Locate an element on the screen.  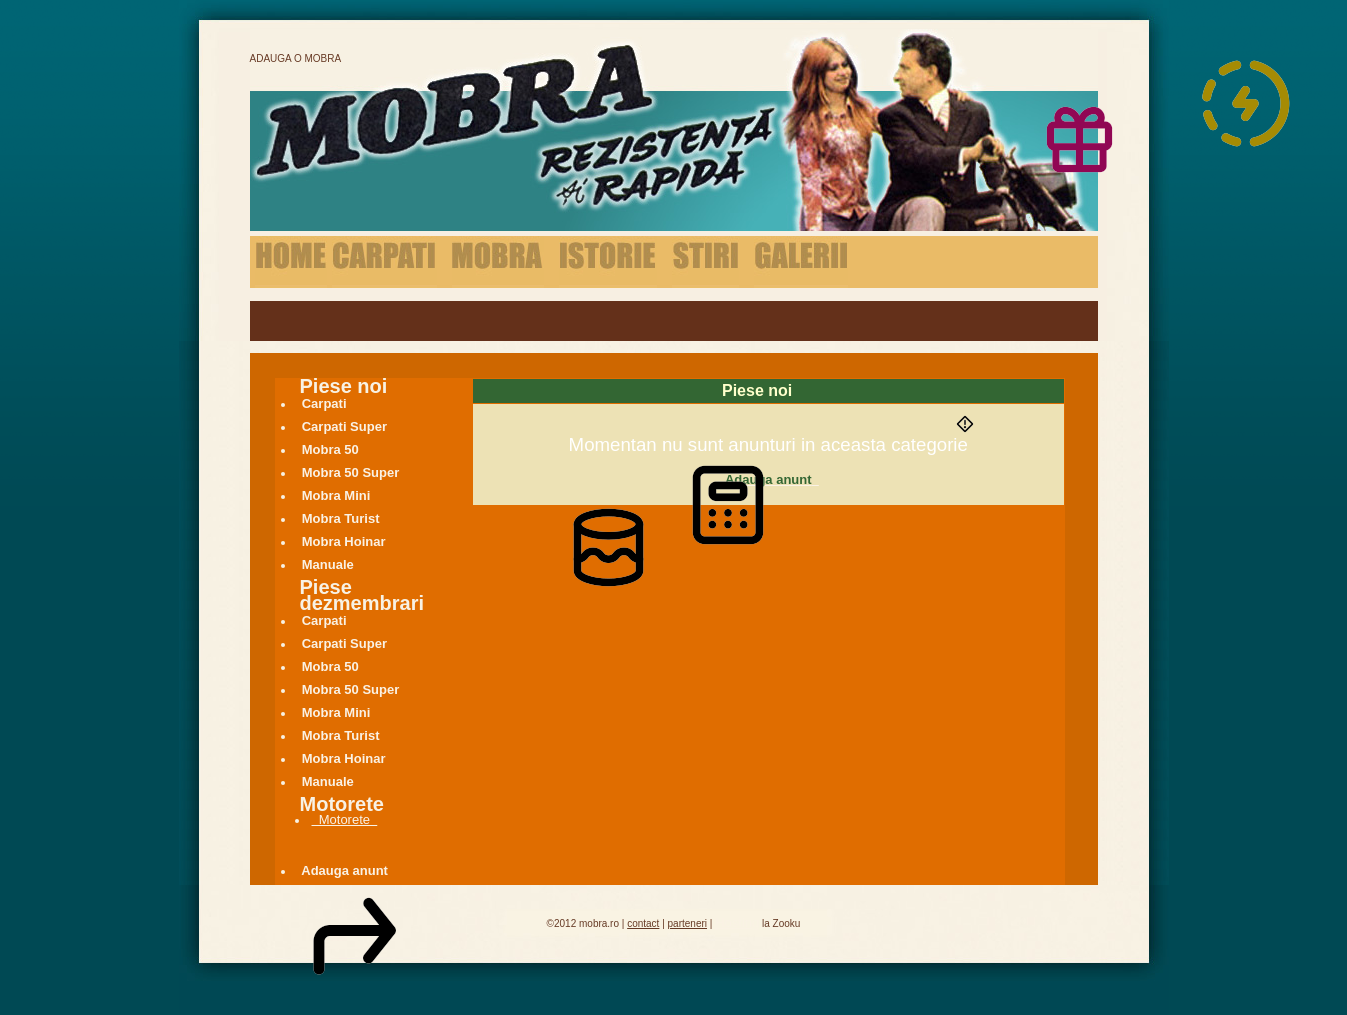
indicates a warning or alert requiring attention is located at coordinates (965, 424).